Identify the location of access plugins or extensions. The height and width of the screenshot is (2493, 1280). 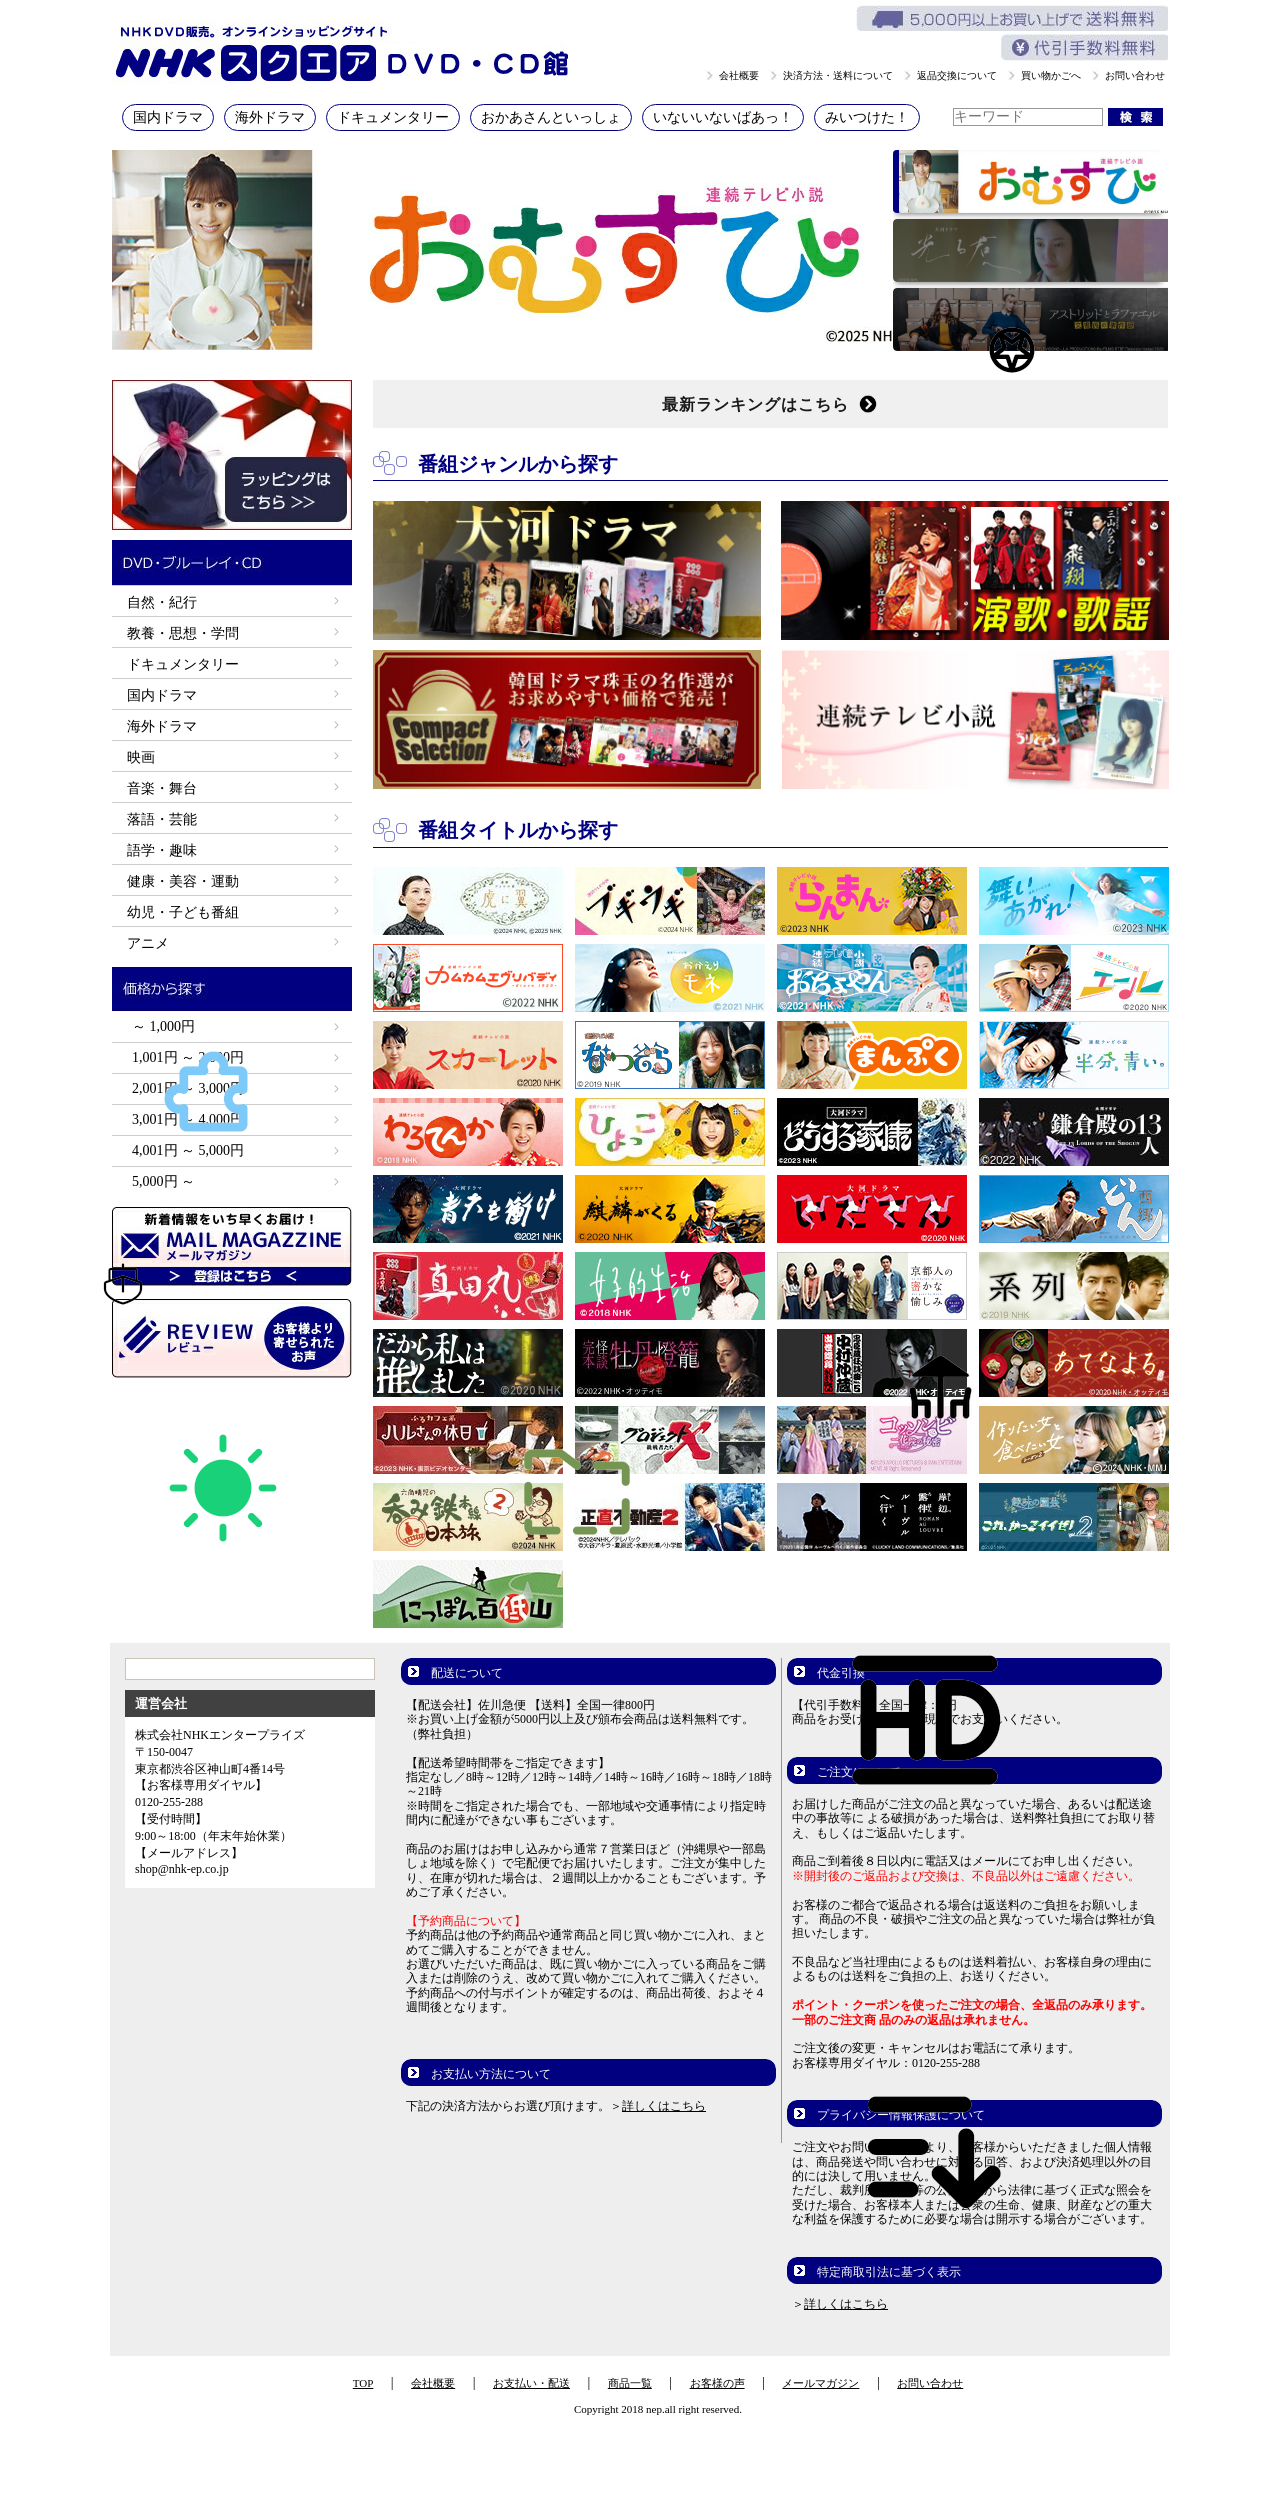
(210, 1094).